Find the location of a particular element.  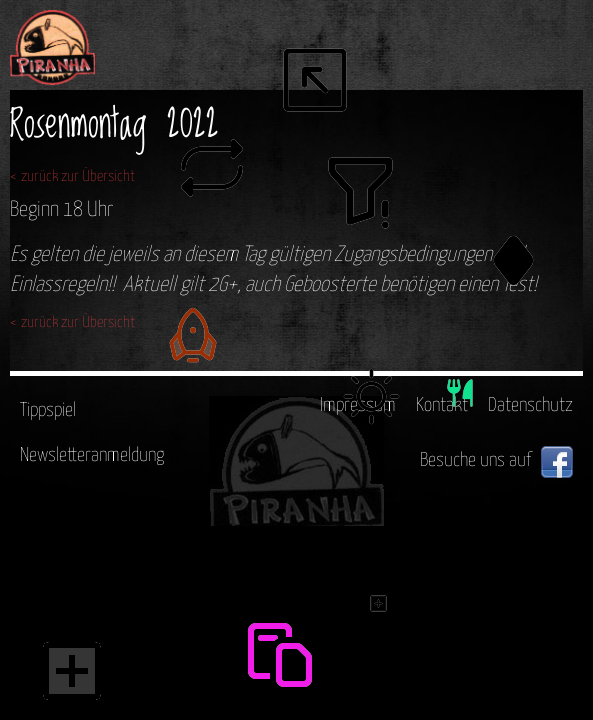

launch or deploy an application is located at coordinates (193, 337).